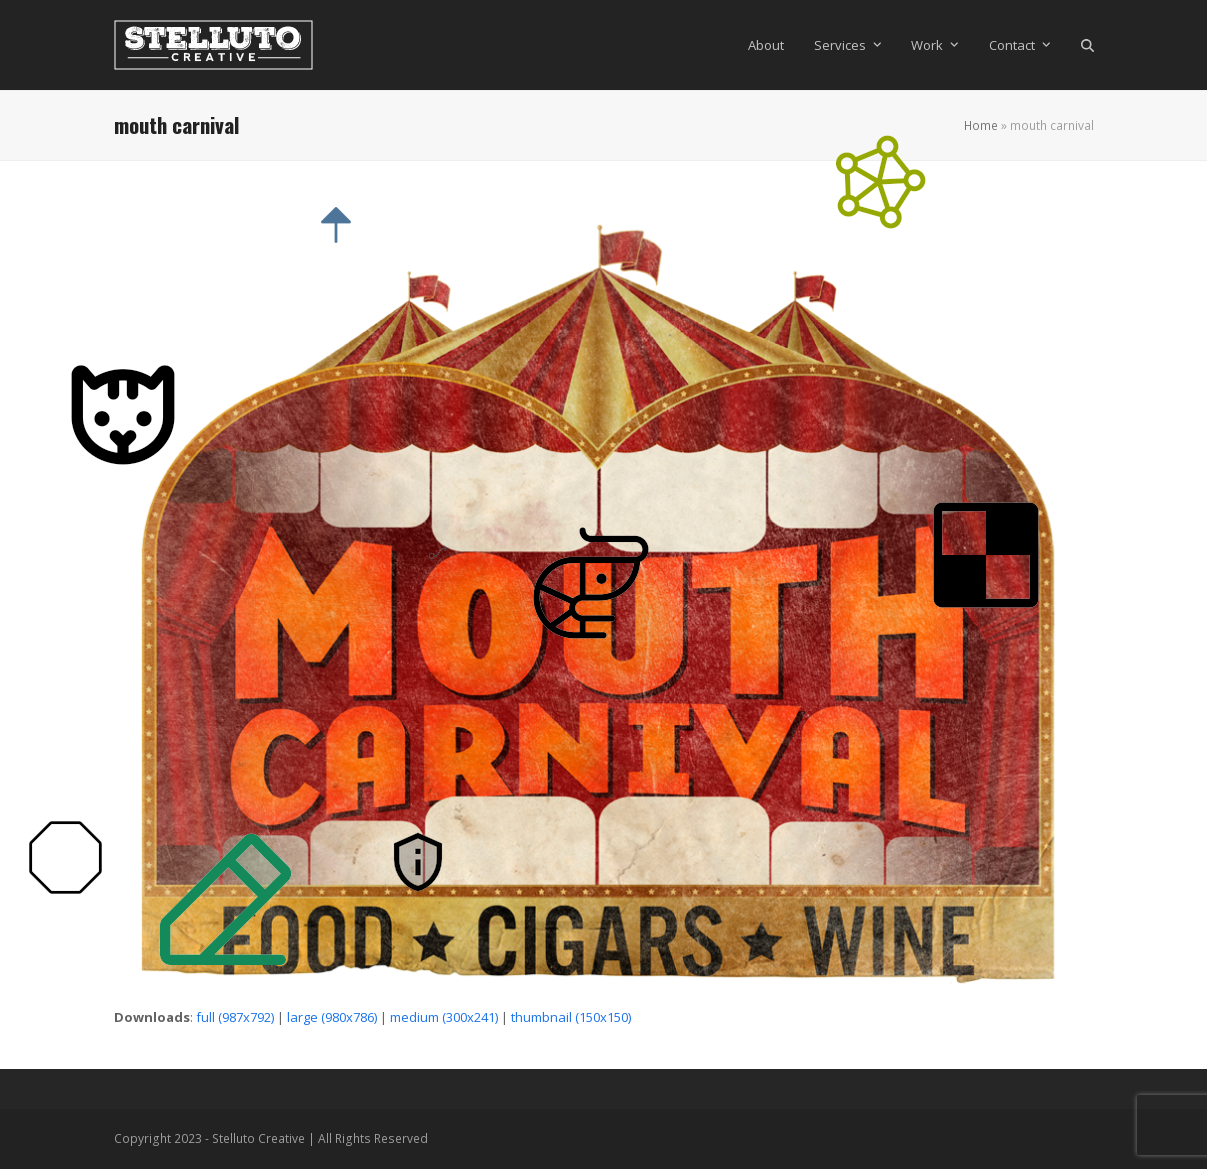 This screenshot has width=1207, height=1169. I want to click on connect to the fediverse network, so click(879, 182).